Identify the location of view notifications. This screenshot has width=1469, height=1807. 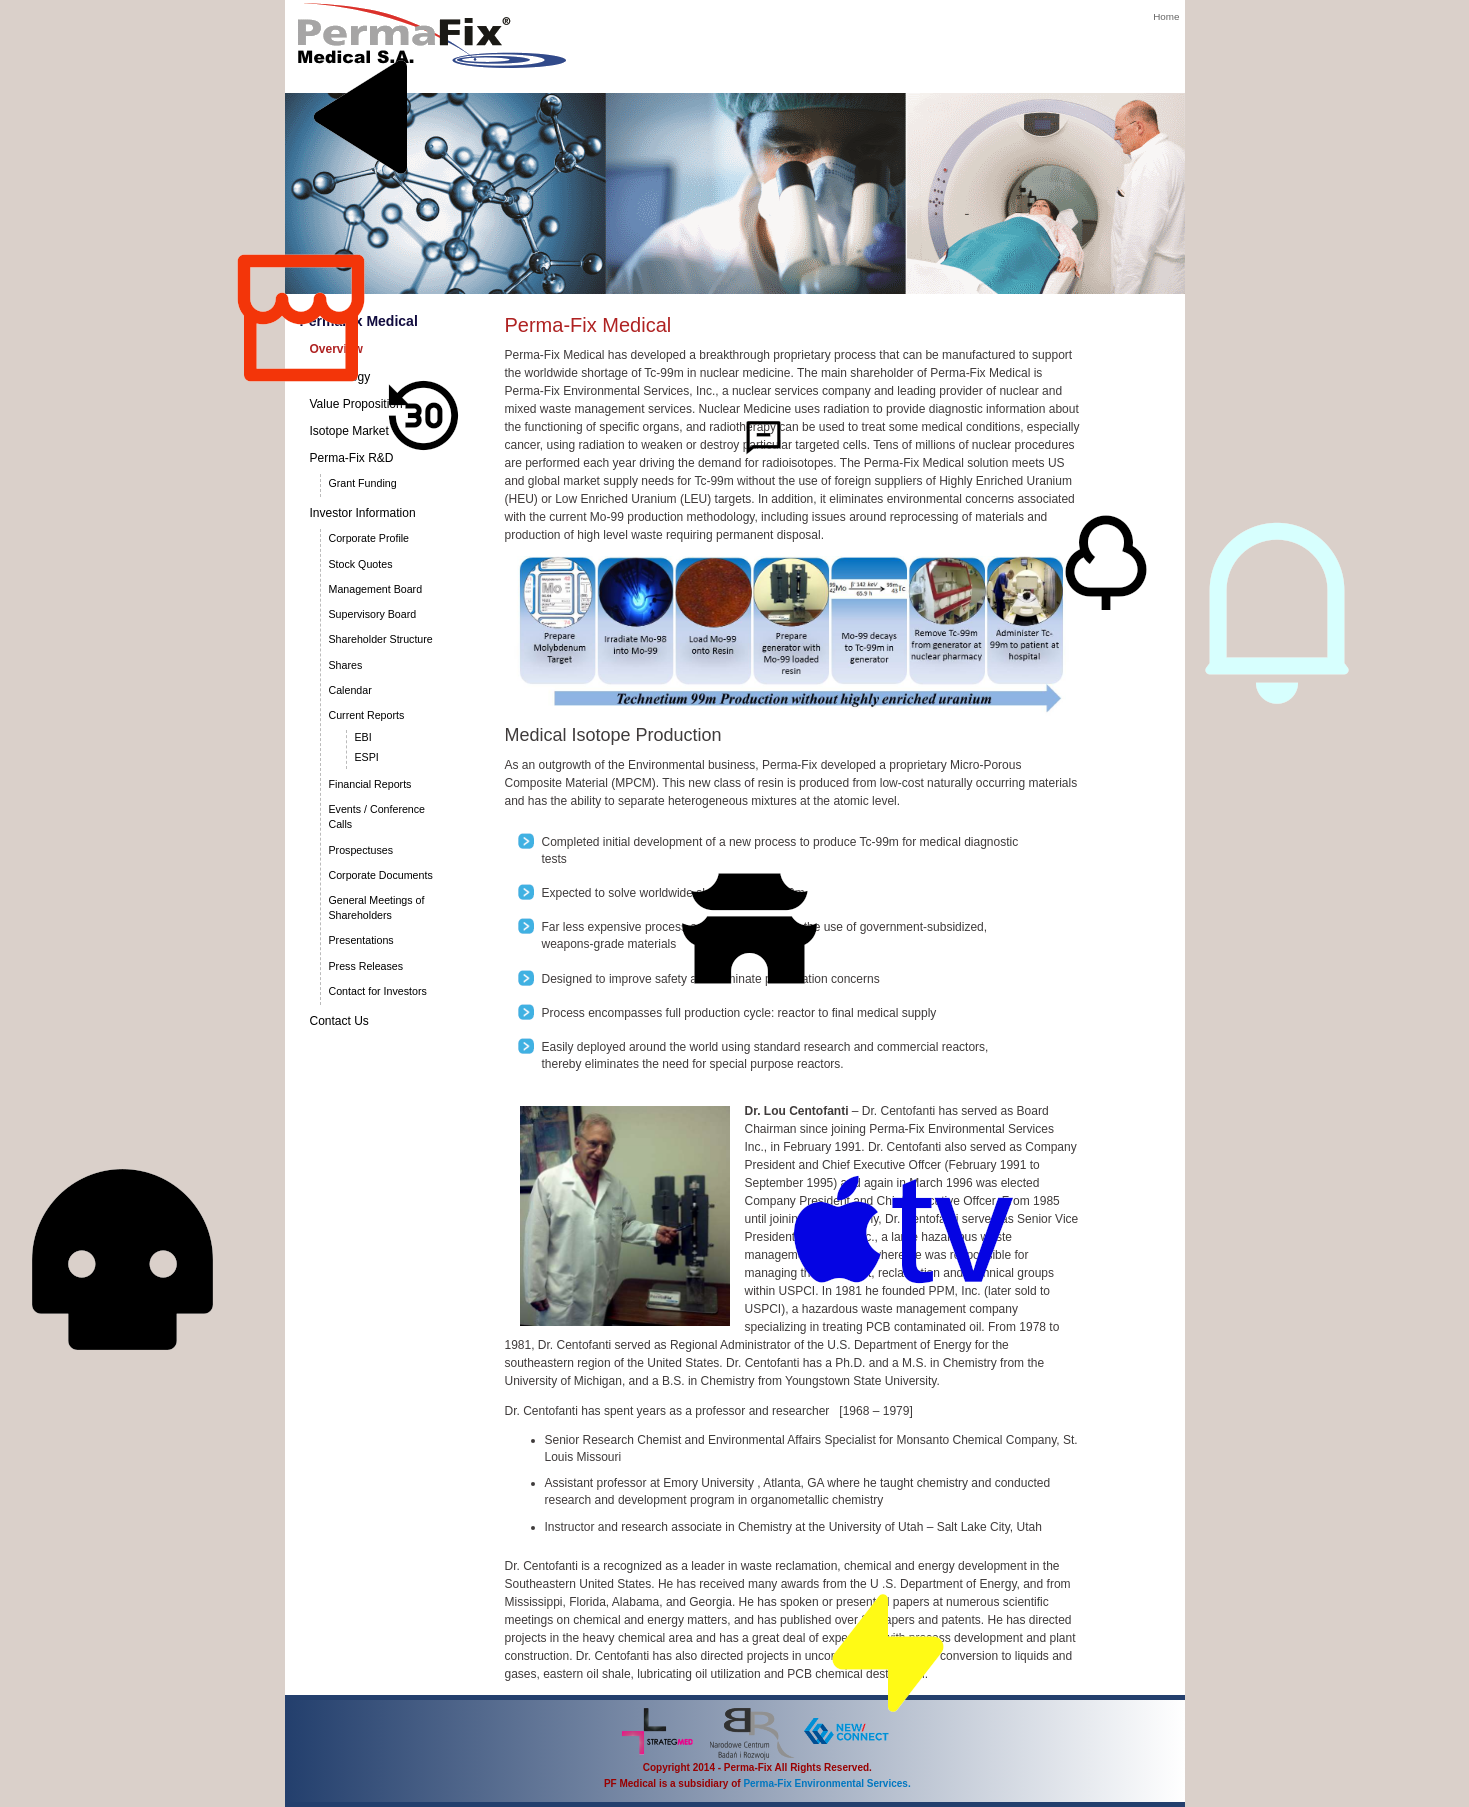
(1277, 607).